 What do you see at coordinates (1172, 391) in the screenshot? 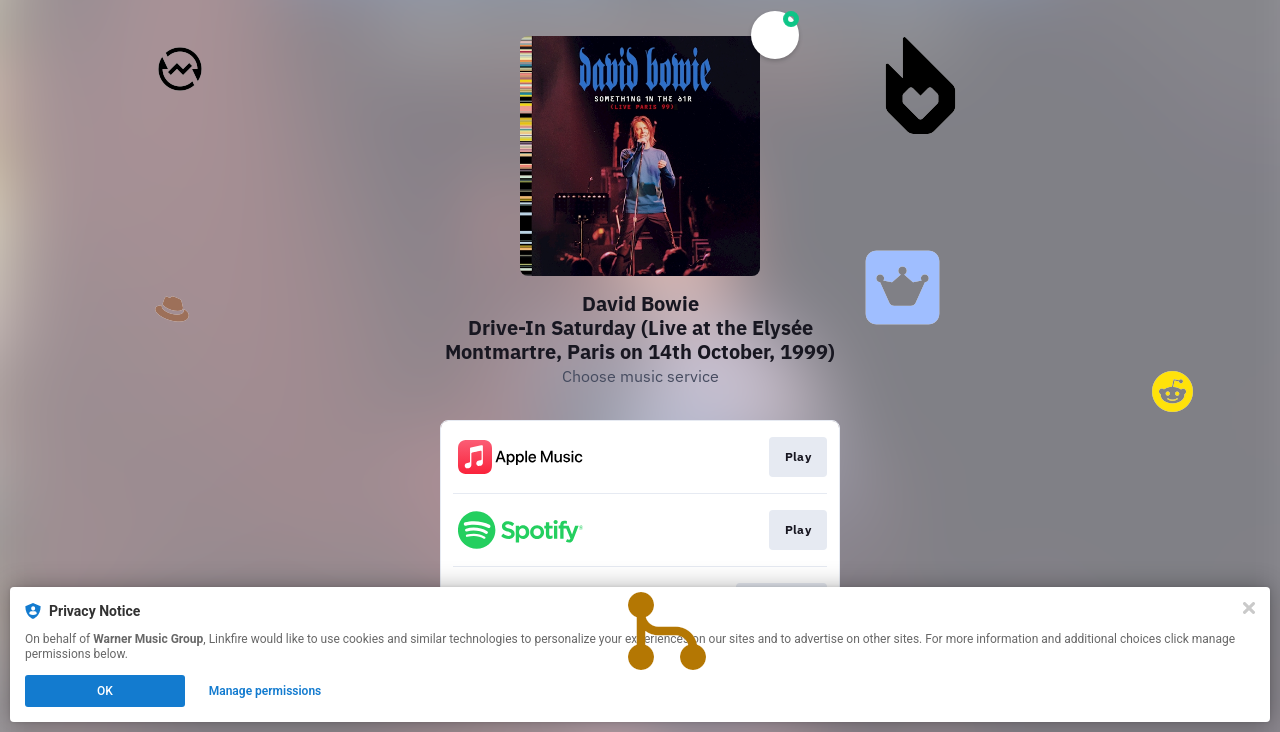
I see `open the Reddit app` at bounding box center [1172, 391].